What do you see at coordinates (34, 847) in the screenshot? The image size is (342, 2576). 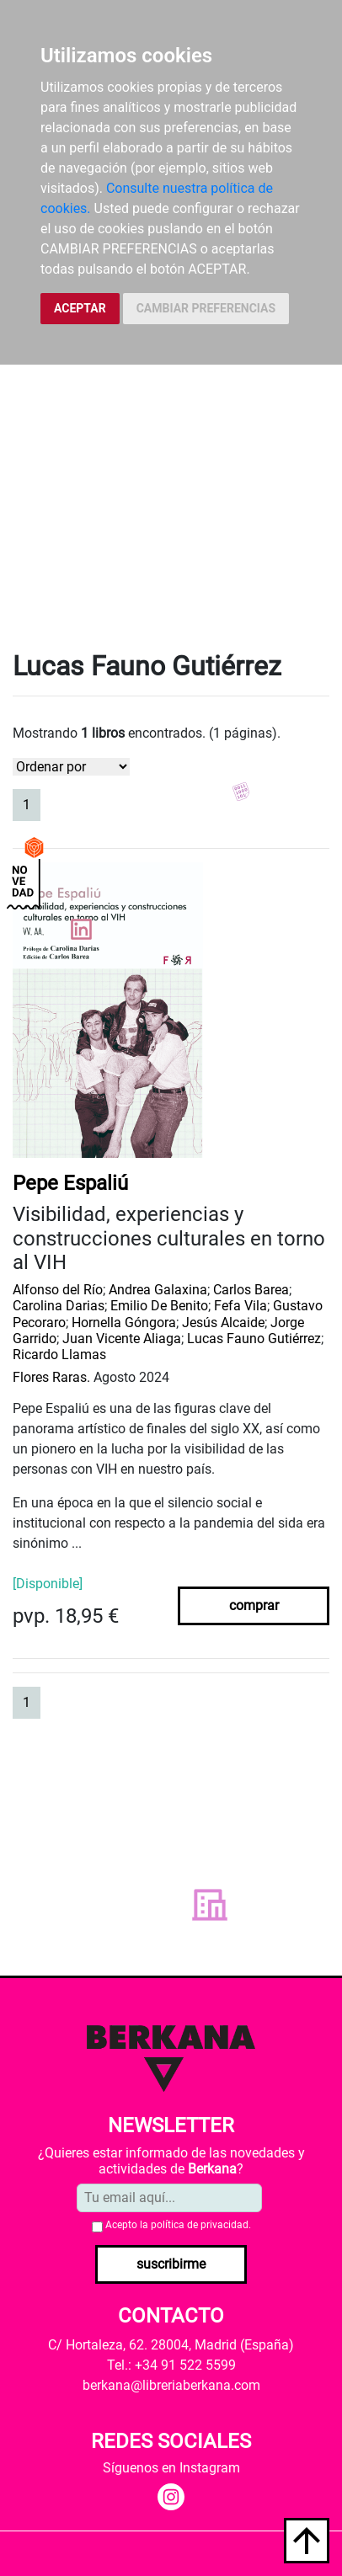 I see `trivy security scanner logo` at bounding box center [34, 847].